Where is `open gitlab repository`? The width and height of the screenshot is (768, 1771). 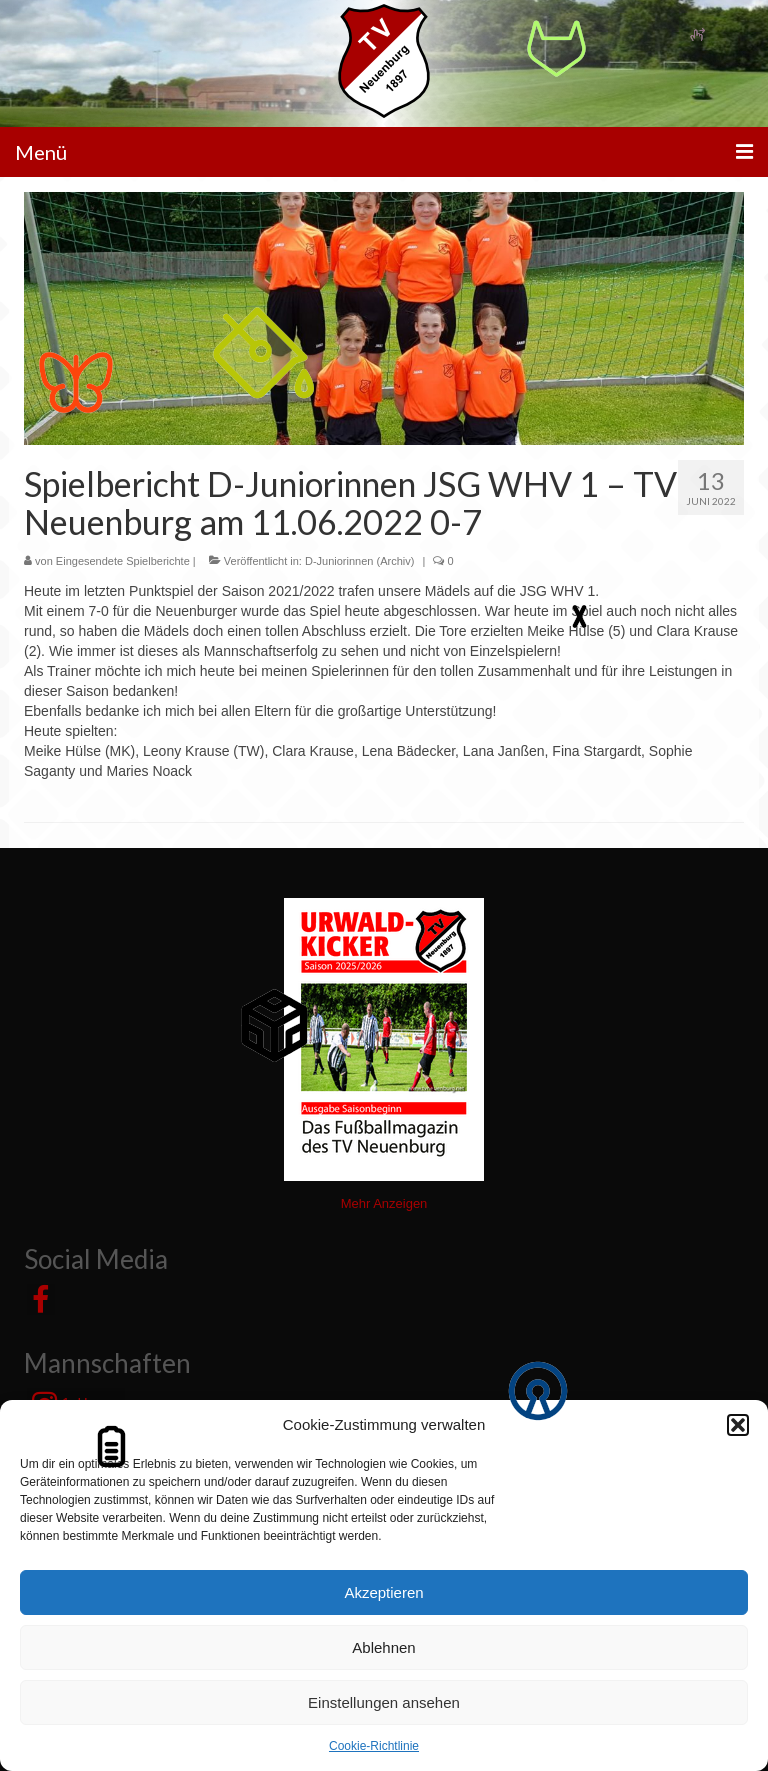 open gitlab repository is located at coordinates (556, 47).